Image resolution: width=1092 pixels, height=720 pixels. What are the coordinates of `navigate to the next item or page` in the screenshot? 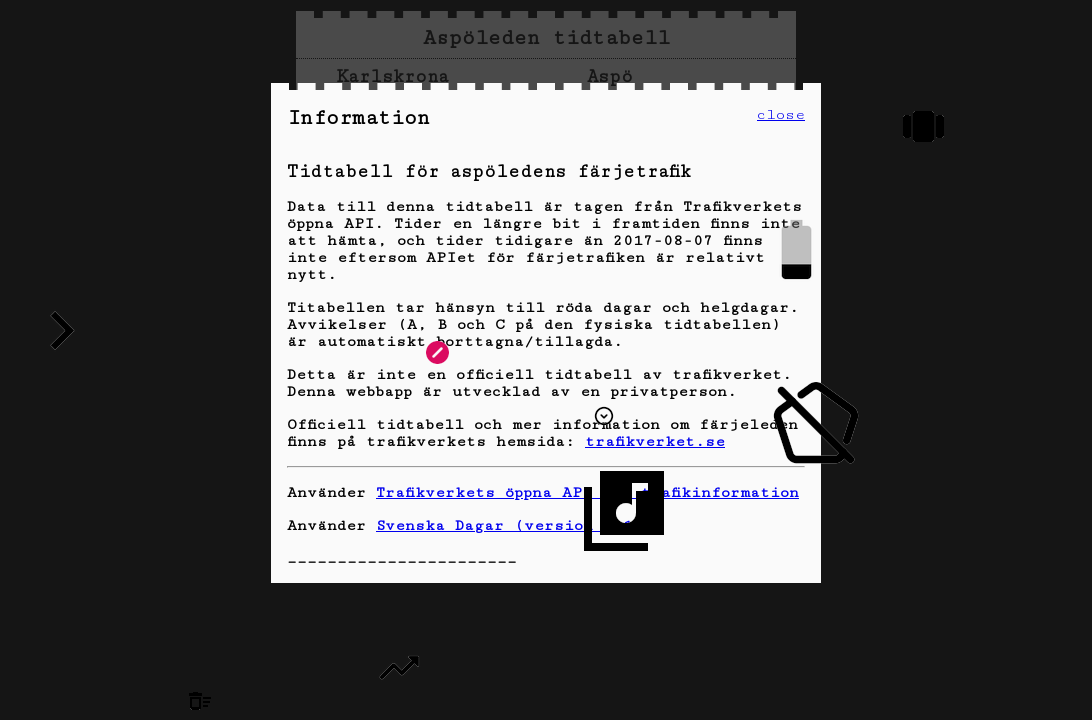 It's located at (61, 330).